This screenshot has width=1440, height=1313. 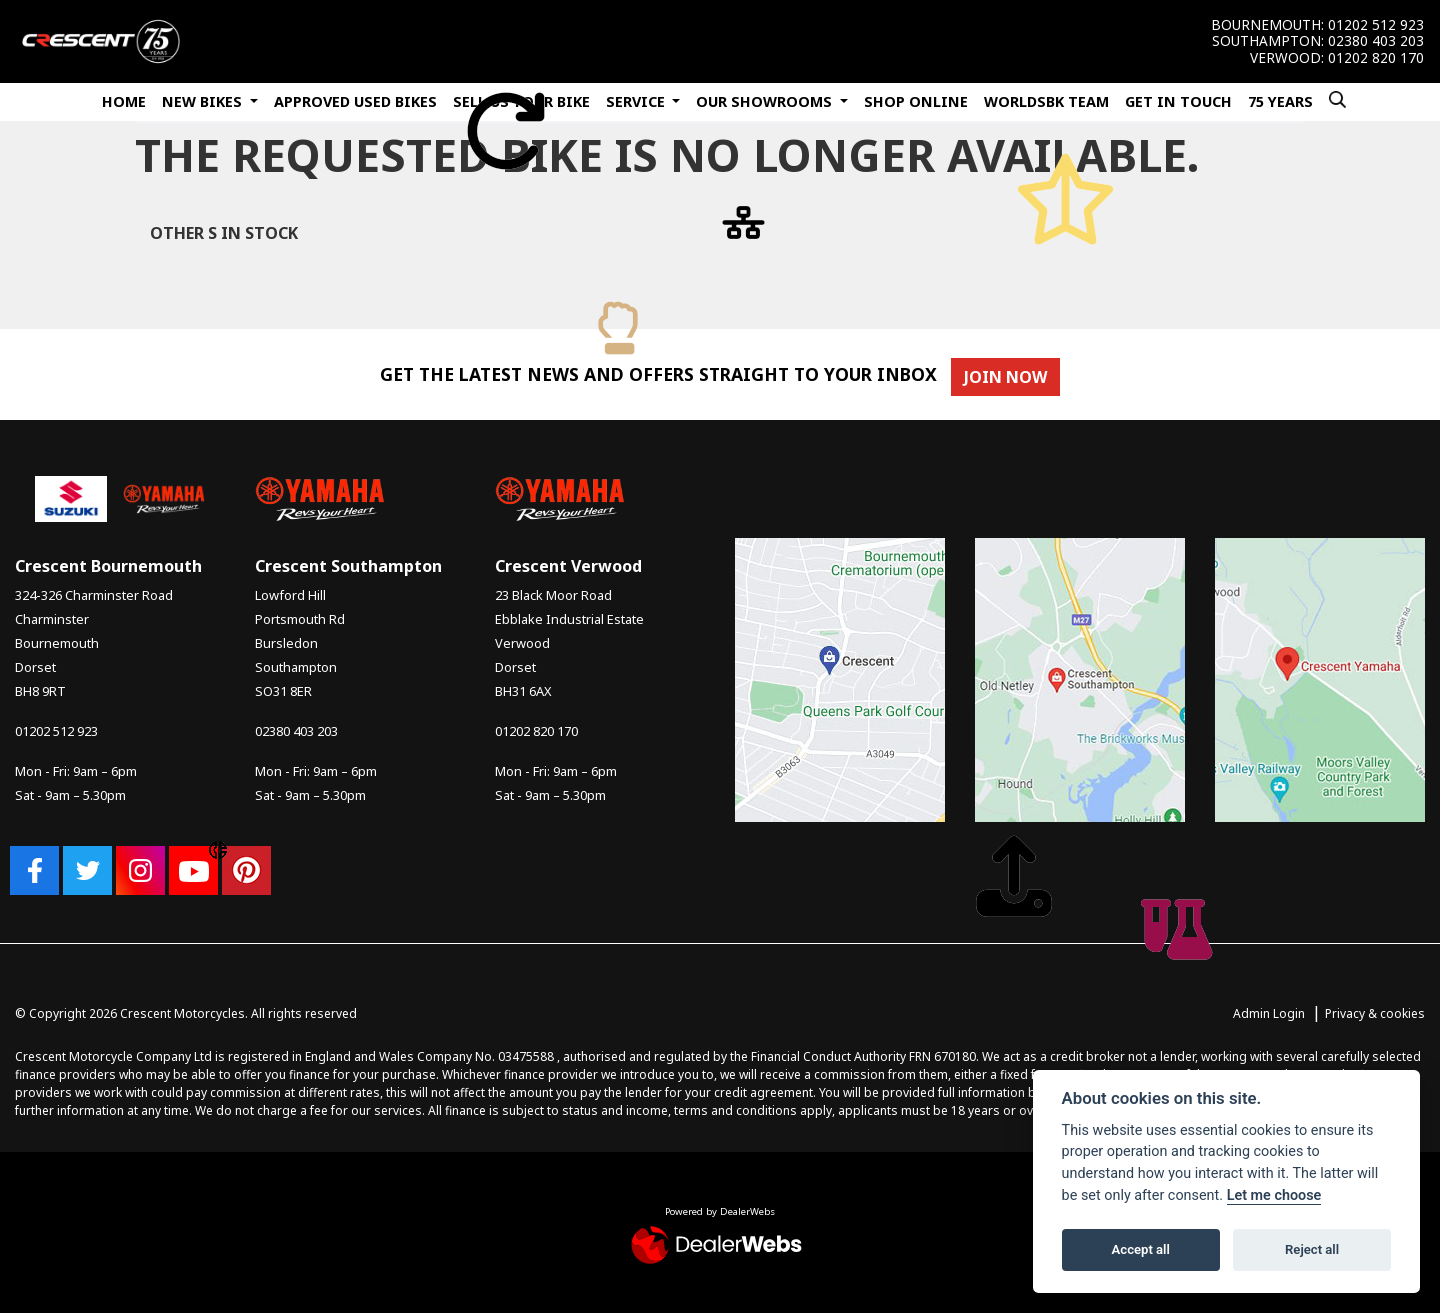 What do you see at coordinates (618, 328) in the screenshot?
I see `rock gesture for rock-paper-scissors game` at bounding box center [618, 328].